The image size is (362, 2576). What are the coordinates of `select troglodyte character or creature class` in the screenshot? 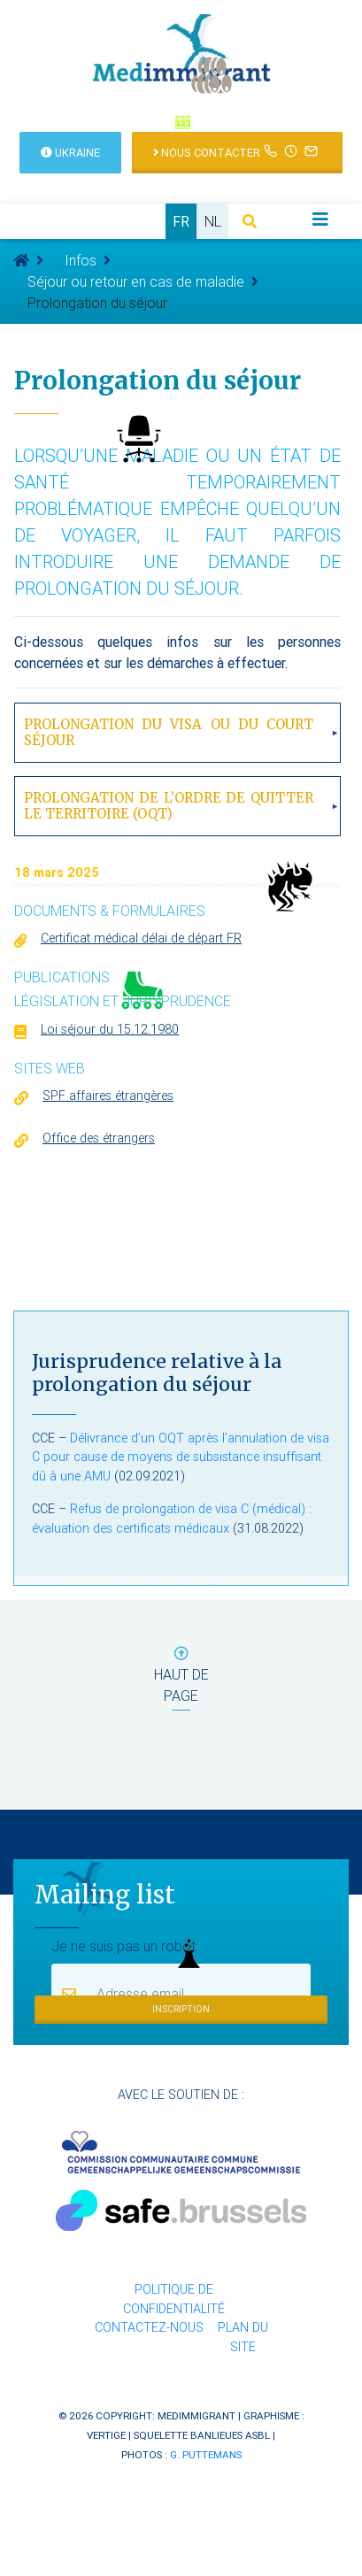 It's located at (289, 886).